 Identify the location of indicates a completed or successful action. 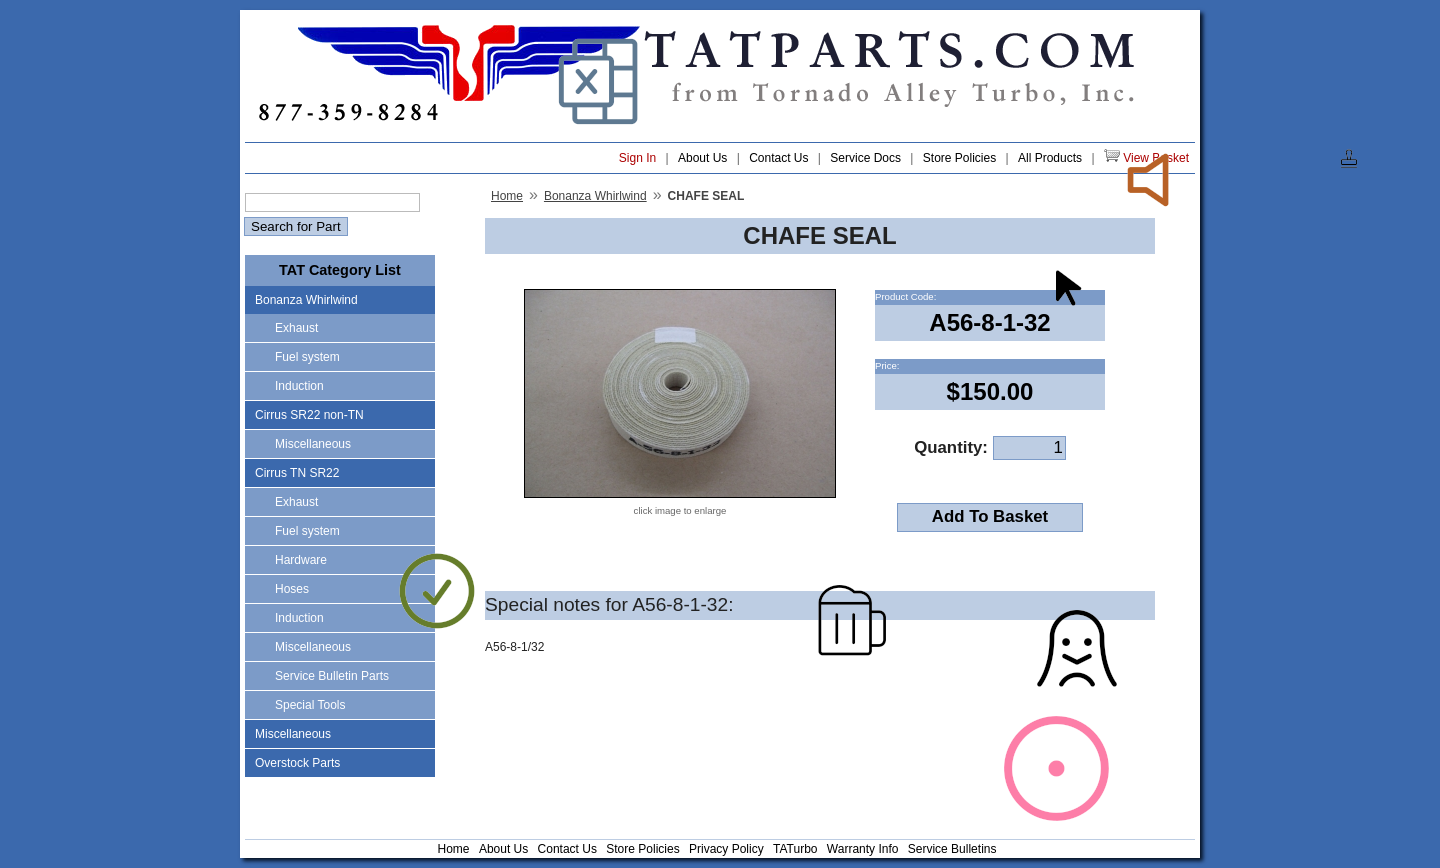
(437, 591).